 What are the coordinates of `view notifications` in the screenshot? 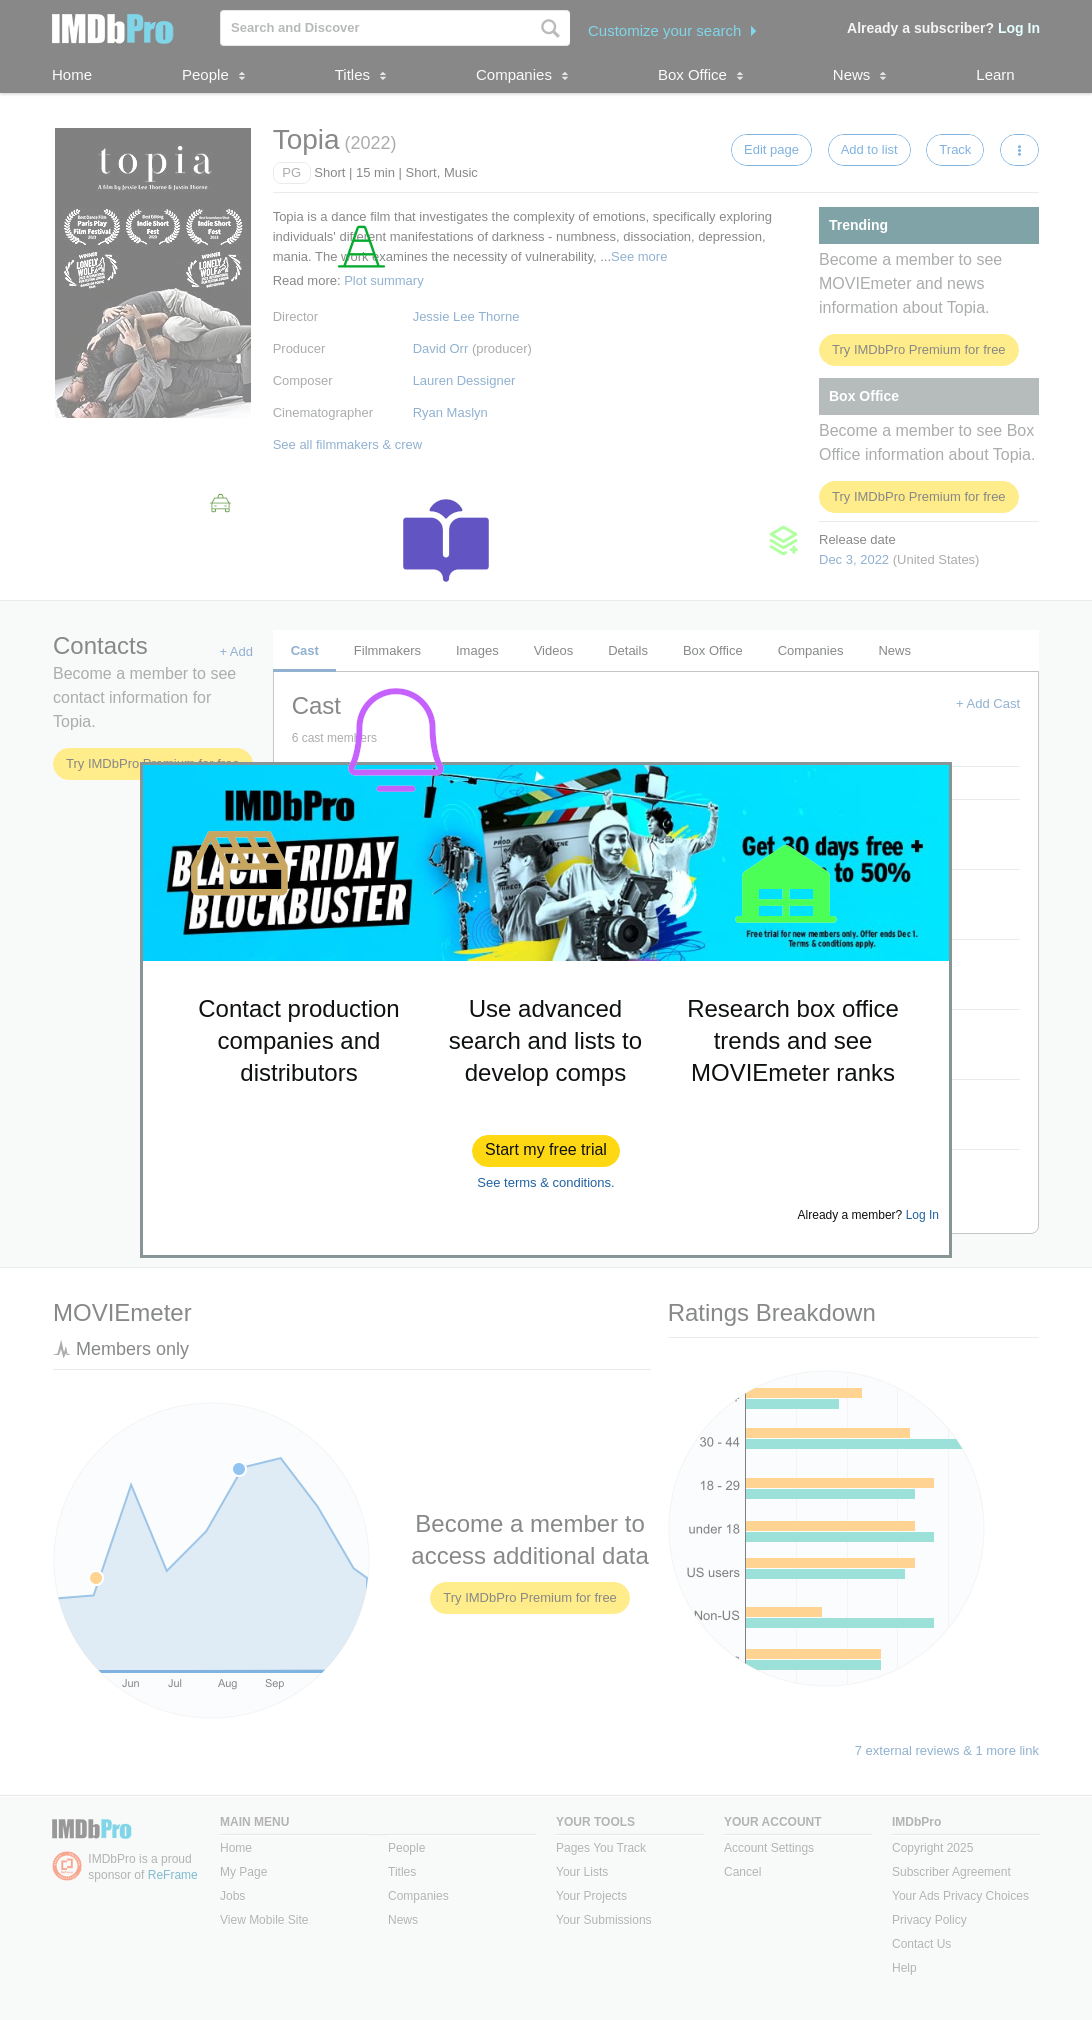 It's located at (396, 740).